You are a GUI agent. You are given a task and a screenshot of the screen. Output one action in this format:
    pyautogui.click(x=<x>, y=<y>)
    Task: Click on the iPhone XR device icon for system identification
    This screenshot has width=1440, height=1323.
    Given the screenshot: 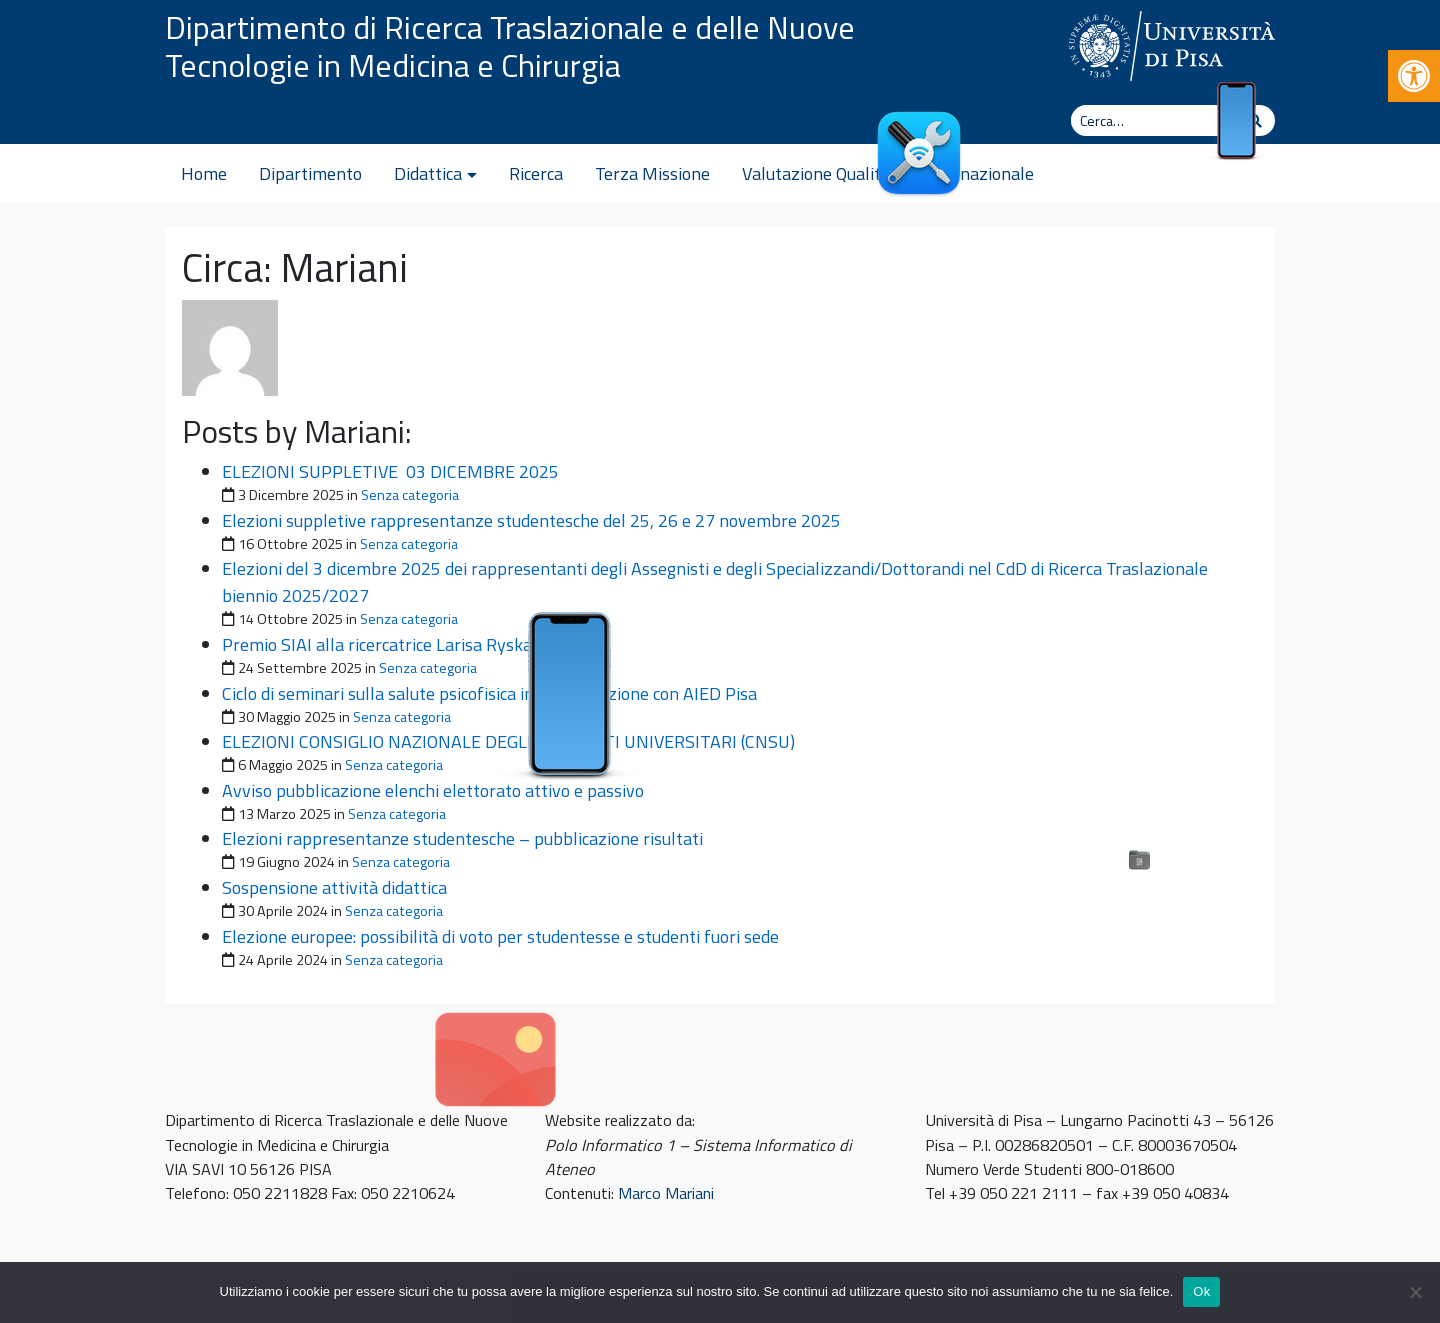 What is the action you would take?
    pyautogui.click(x=569, y=696)
    